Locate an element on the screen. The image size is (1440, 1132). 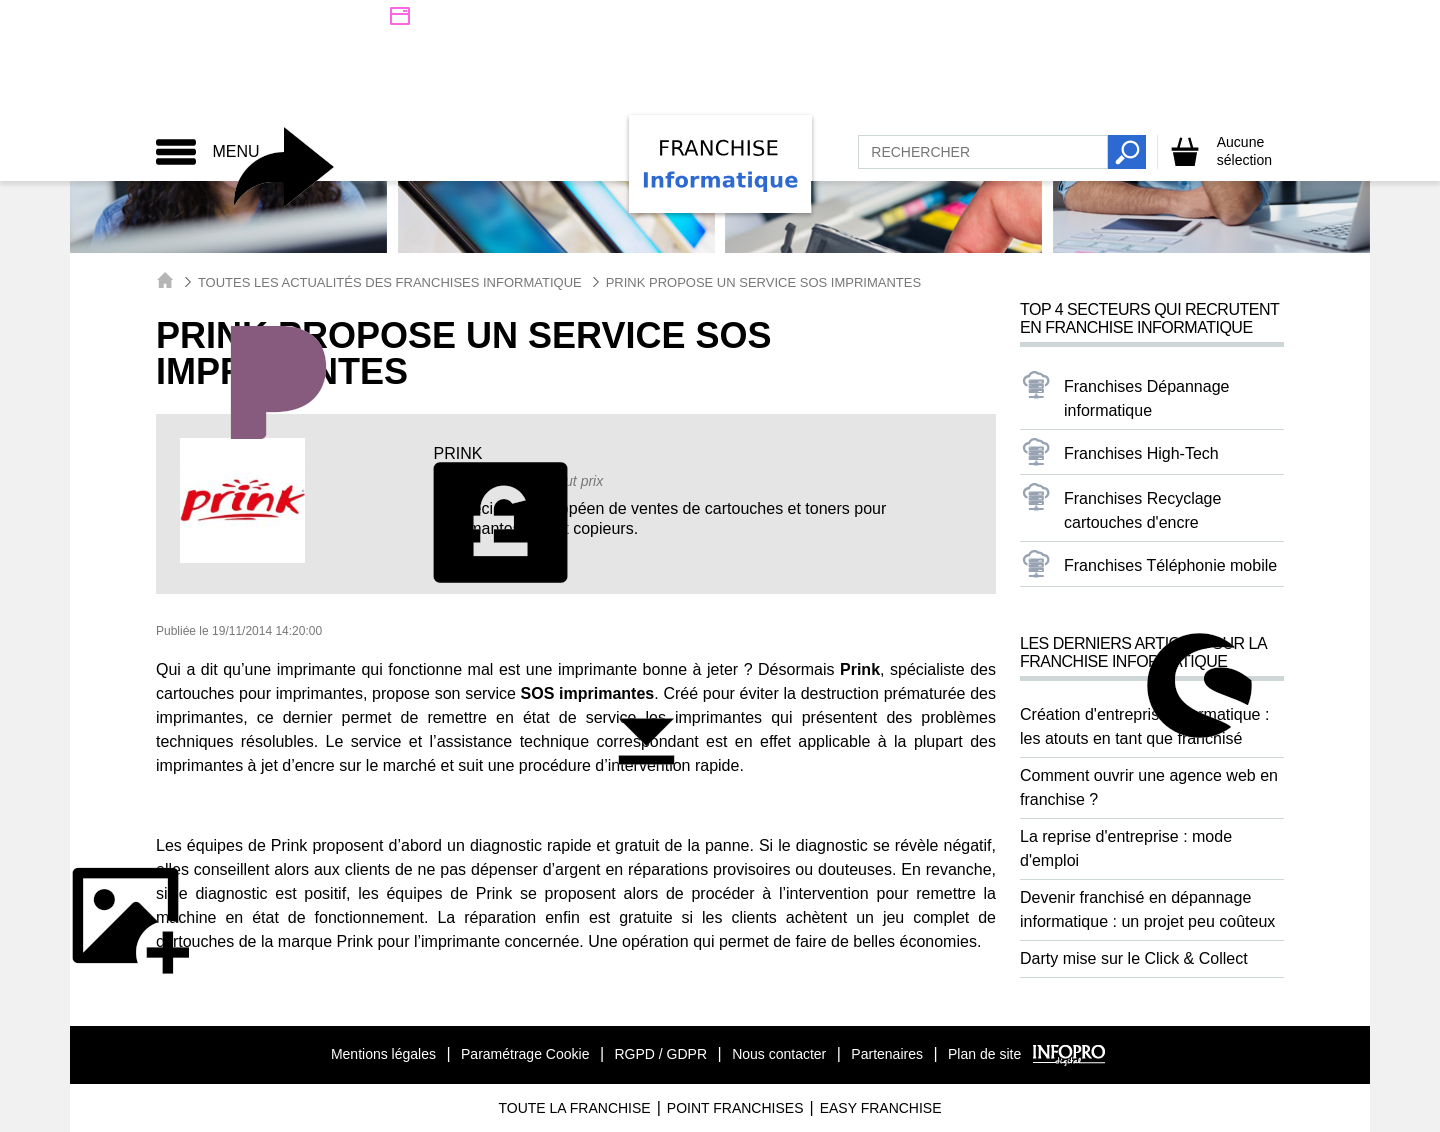
shopware e-commerce platform logo is located at coordinates (1199, 685).